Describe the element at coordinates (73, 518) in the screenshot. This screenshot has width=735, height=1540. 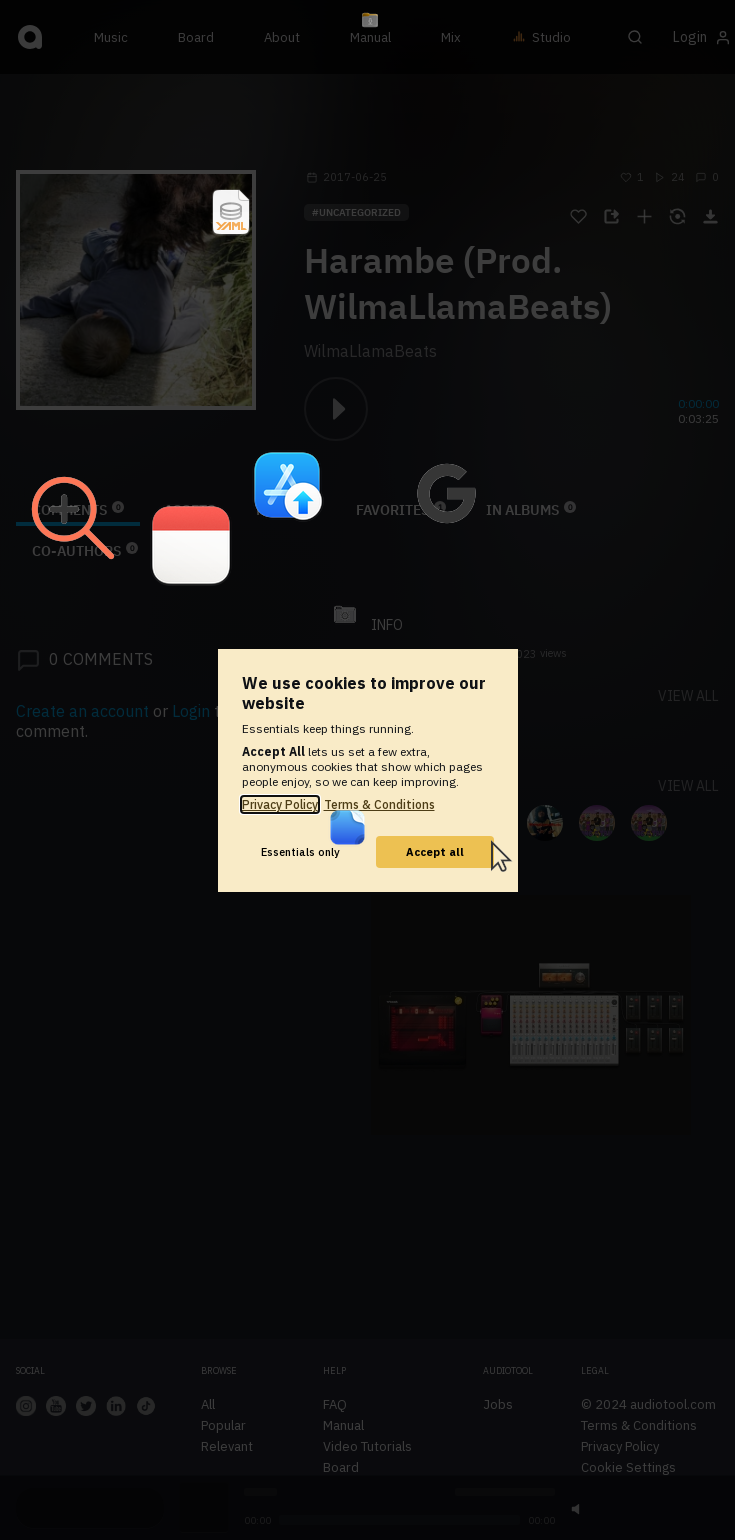
I see `zoom in or increase magnification` at that location.